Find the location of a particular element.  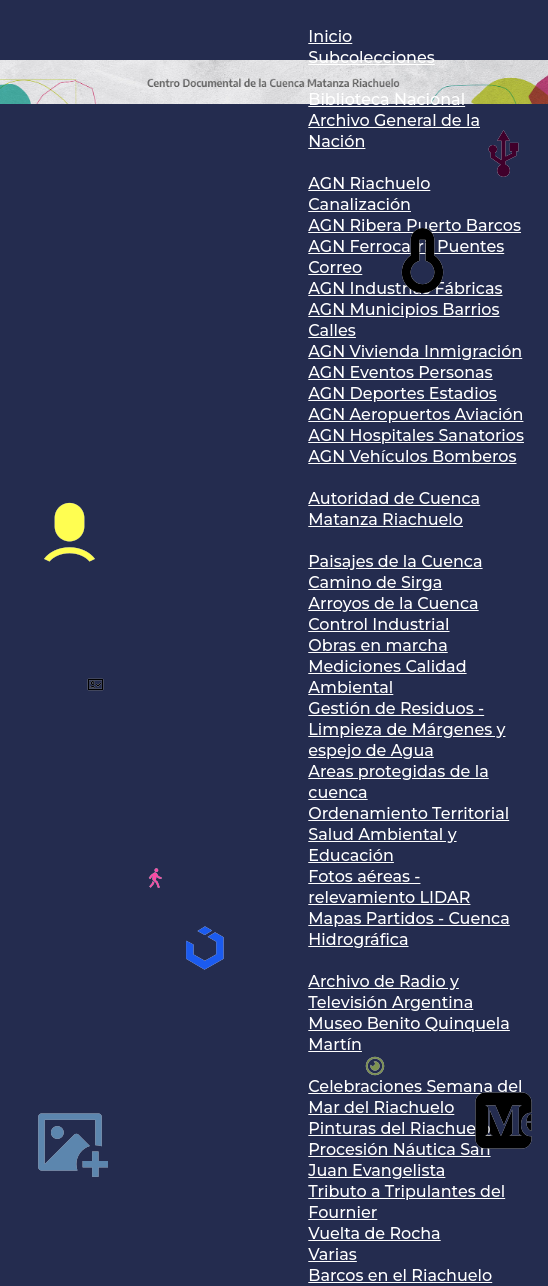

indicates USB connection available is located at coordinates (503, 153).